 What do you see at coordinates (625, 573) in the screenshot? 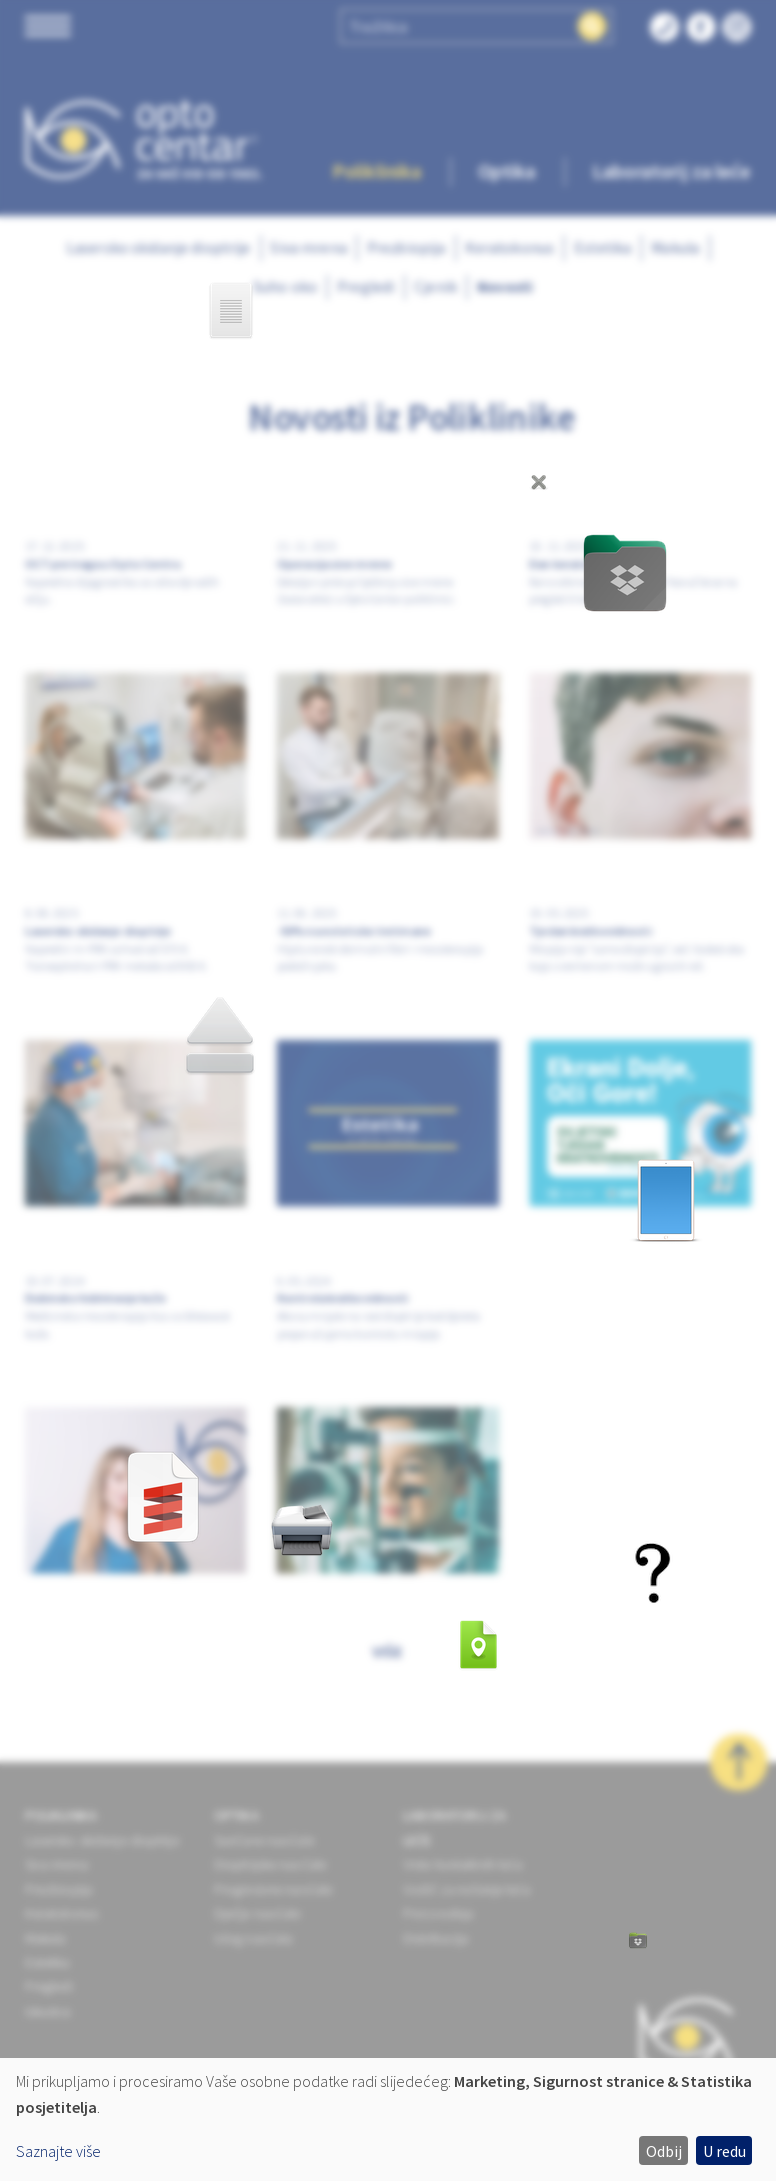
I see `open your Dropbox synced folder` at bounding box center [625, 573].